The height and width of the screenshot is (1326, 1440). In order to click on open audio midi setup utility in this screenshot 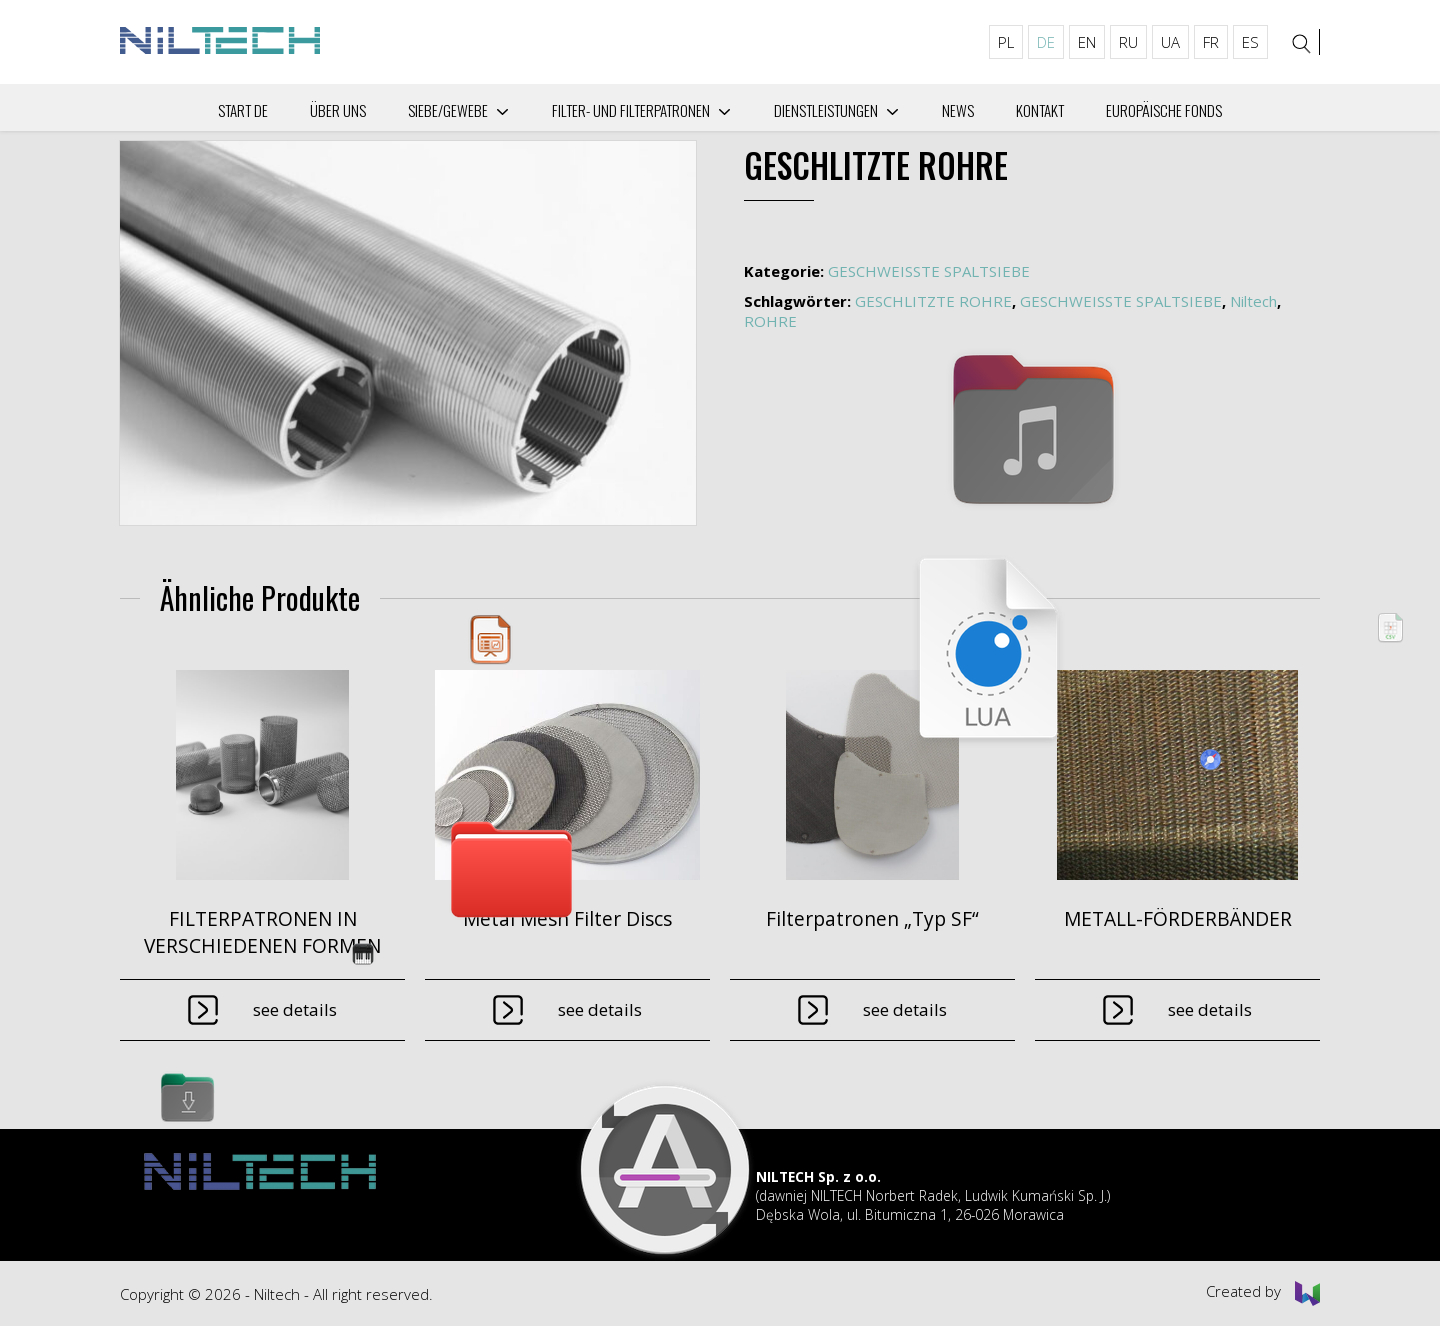, I will do `click(363, 954)`.